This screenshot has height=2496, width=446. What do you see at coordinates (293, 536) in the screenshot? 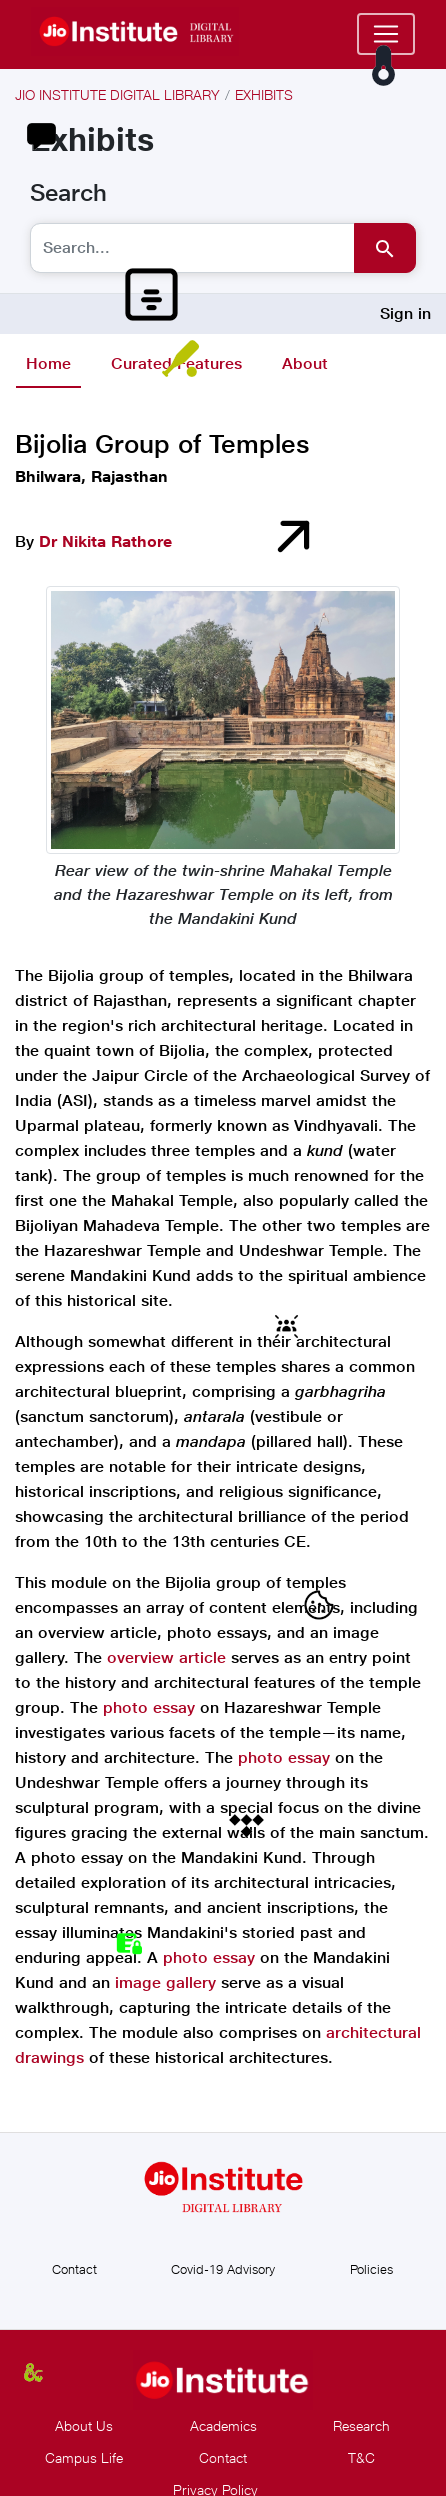
I see `open link in new tab or window` at bounding box center [293, 536].